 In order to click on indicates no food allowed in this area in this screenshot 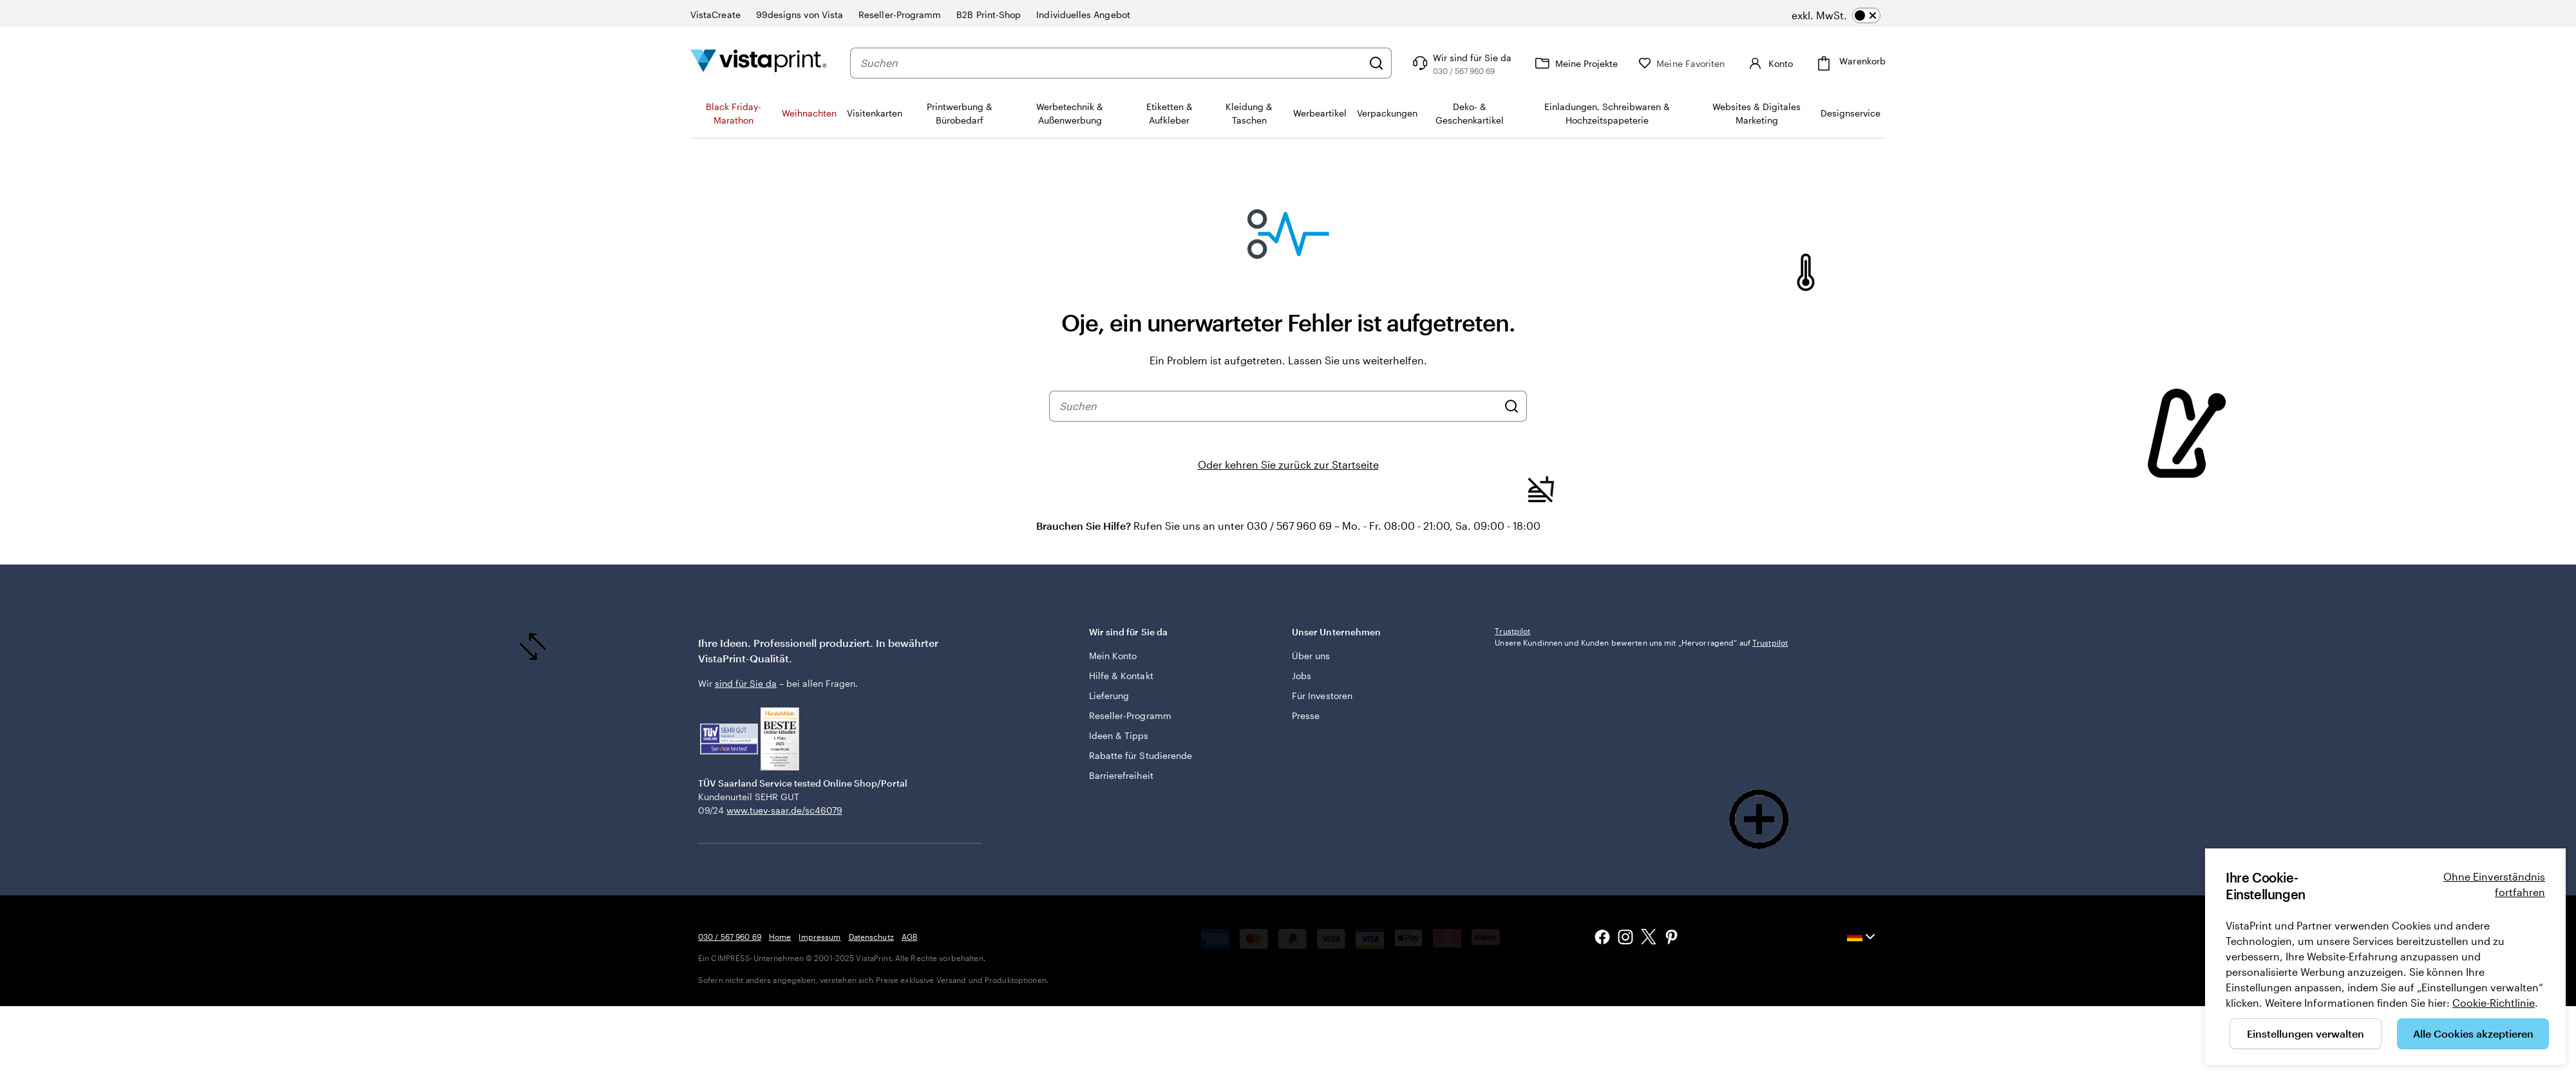, I will do `click(1541, 489)`.